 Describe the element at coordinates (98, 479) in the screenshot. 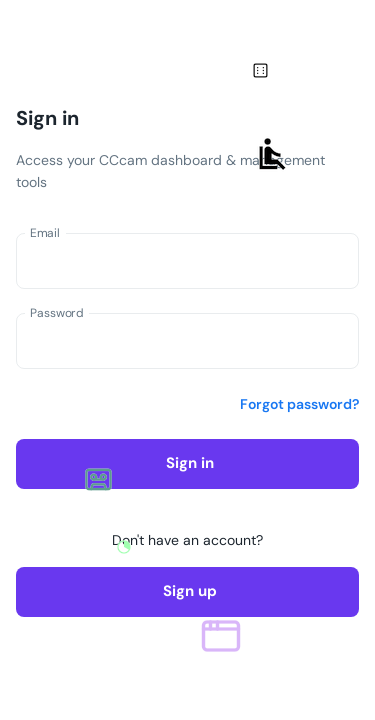

I see `access audio recordings or voice memos` at that location.